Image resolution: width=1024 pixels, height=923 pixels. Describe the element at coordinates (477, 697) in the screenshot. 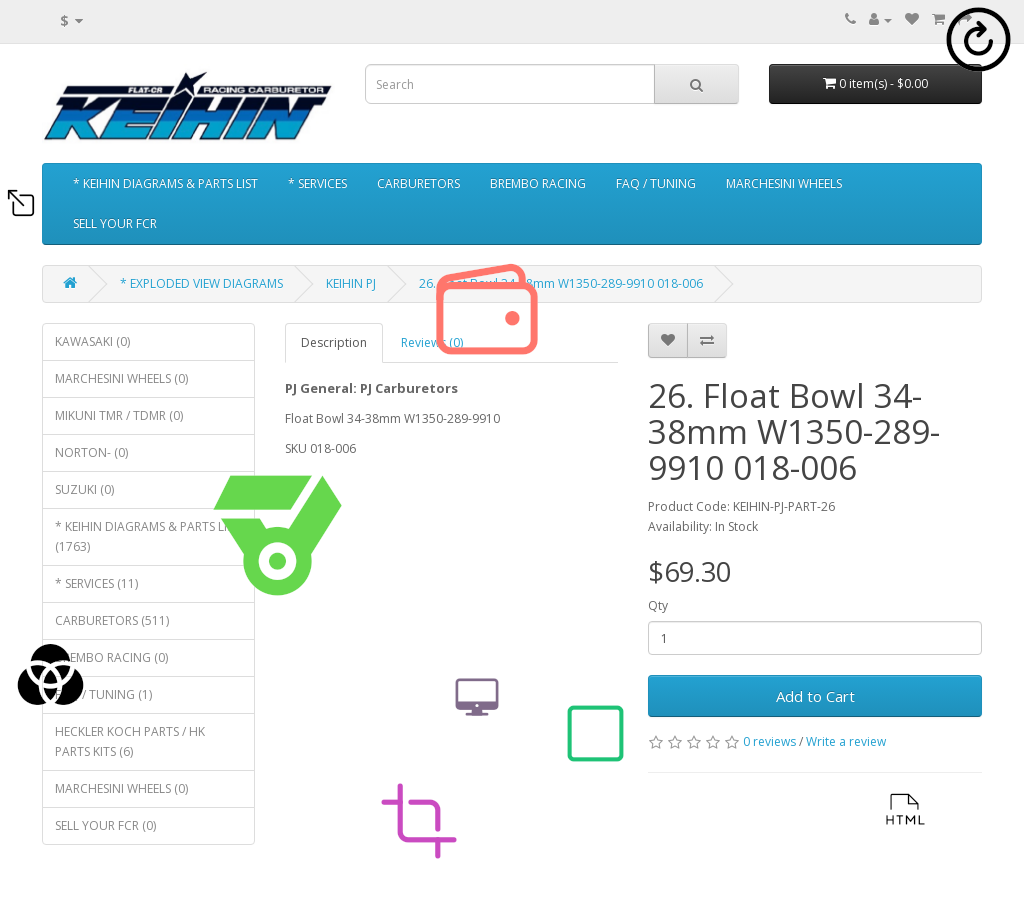

I see `switch to desktop view` at that location.